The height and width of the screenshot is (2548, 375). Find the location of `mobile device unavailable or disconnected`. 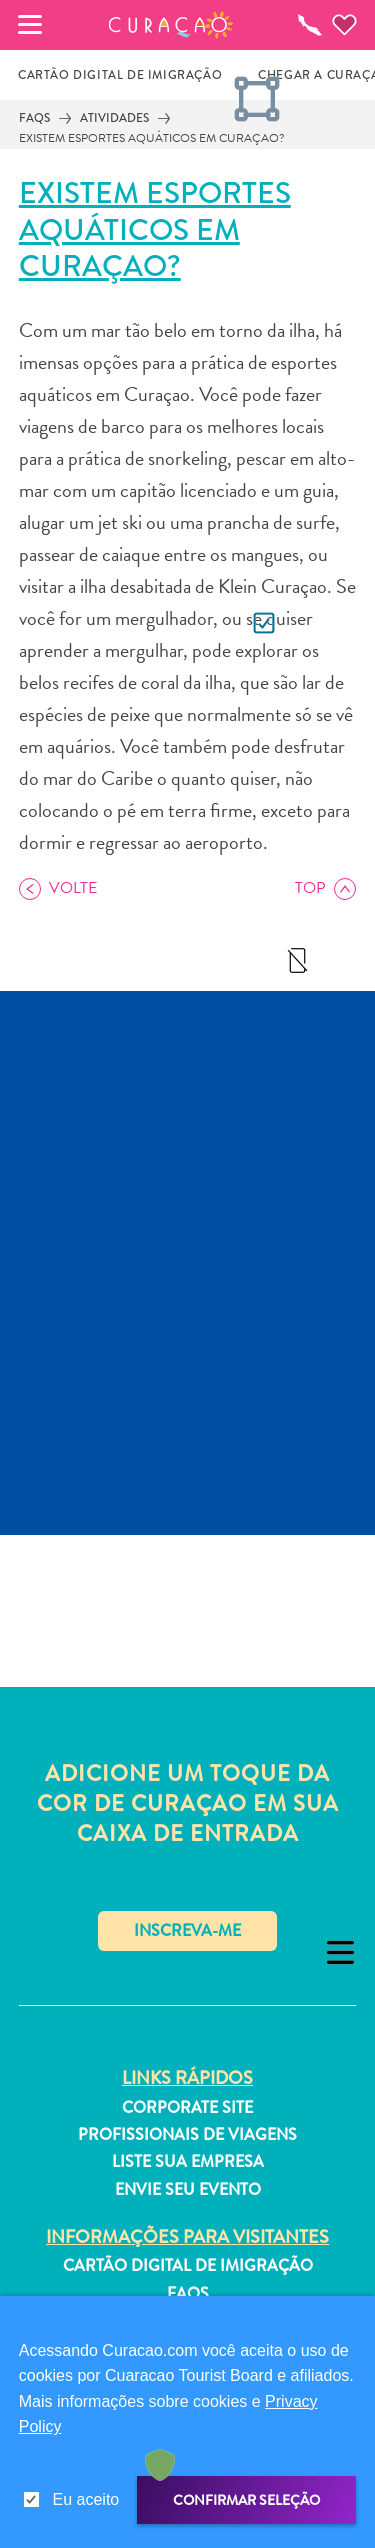

mobile device unavailable or disconnected is located at coordinates (297, 960).